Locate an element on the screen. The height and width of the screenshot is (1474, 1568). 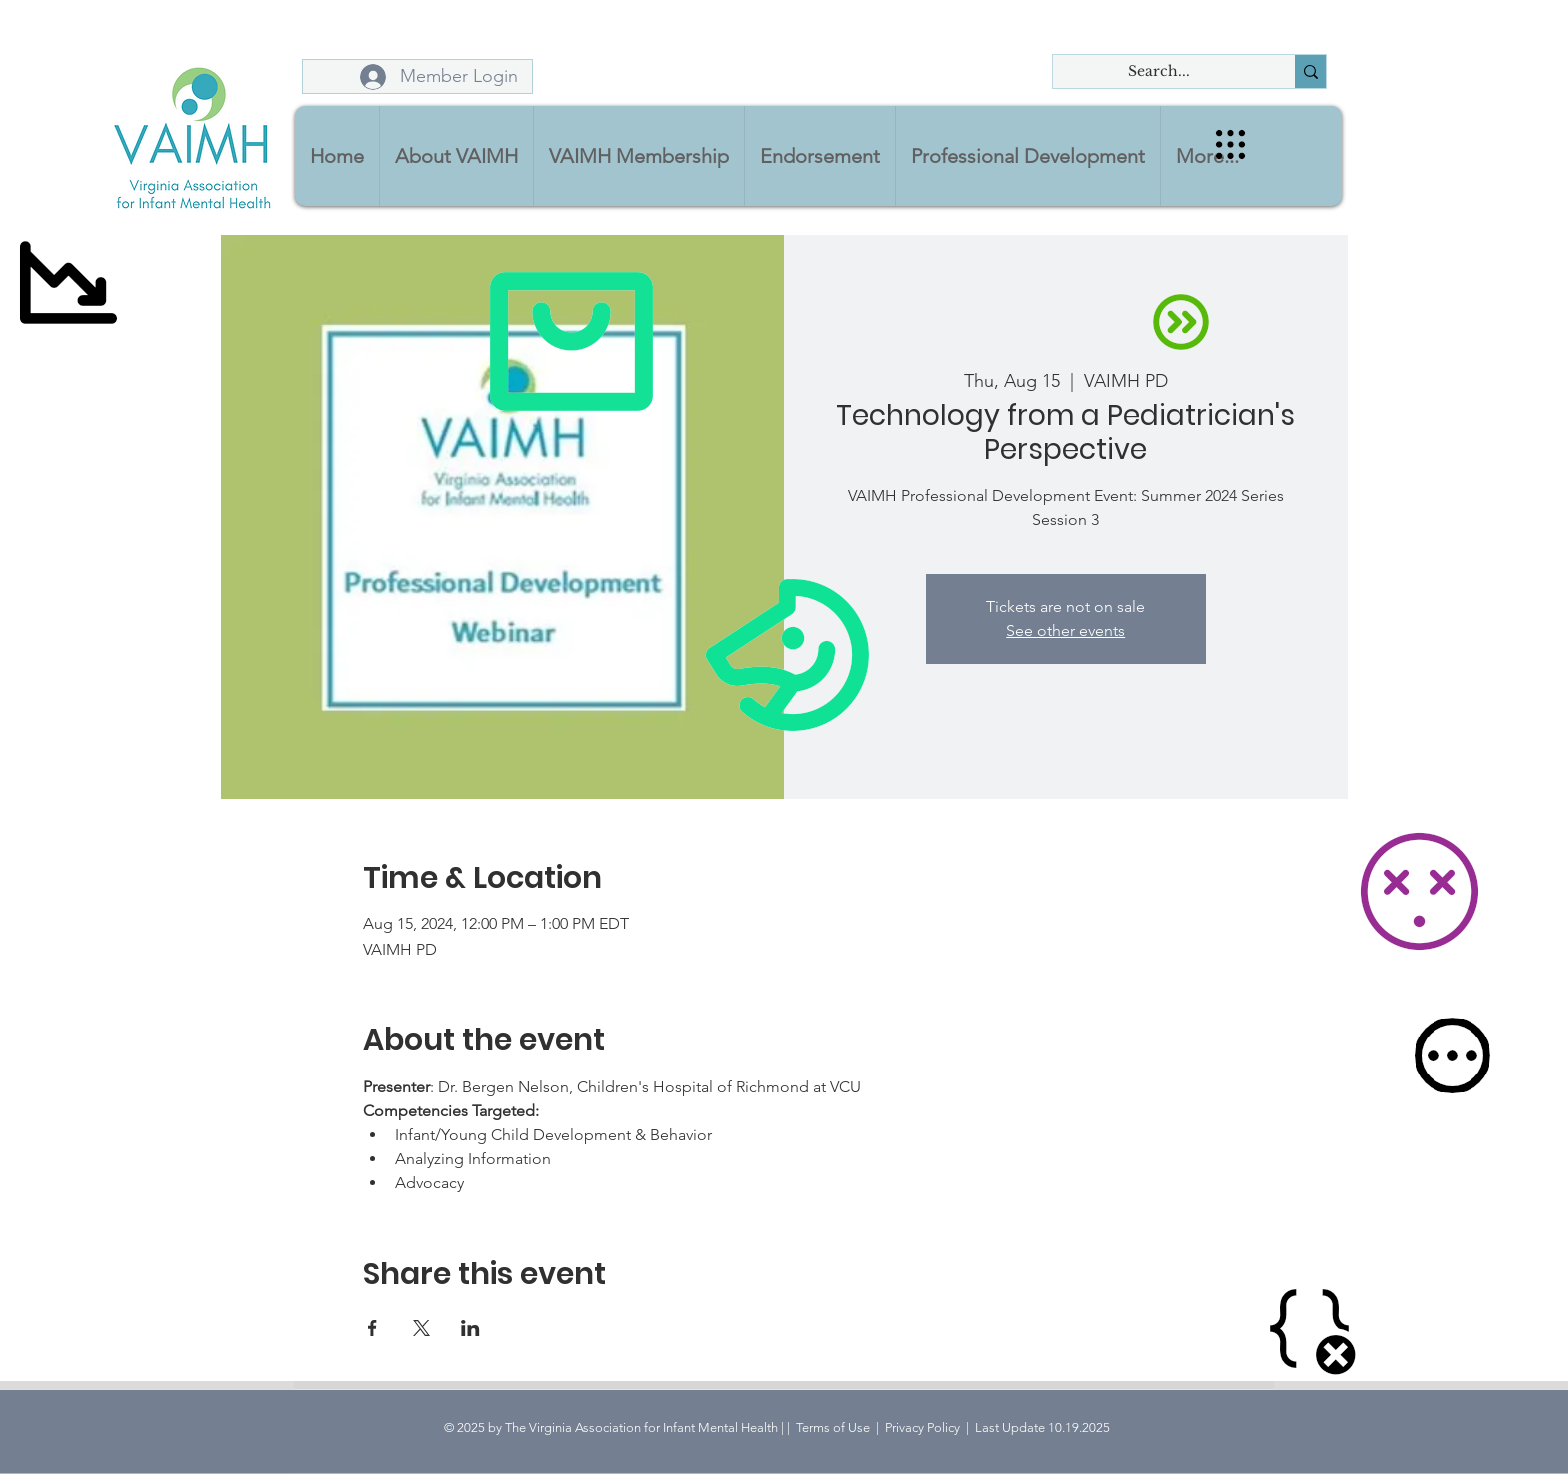
view your shopping bag is located at coordinates (571, 341).